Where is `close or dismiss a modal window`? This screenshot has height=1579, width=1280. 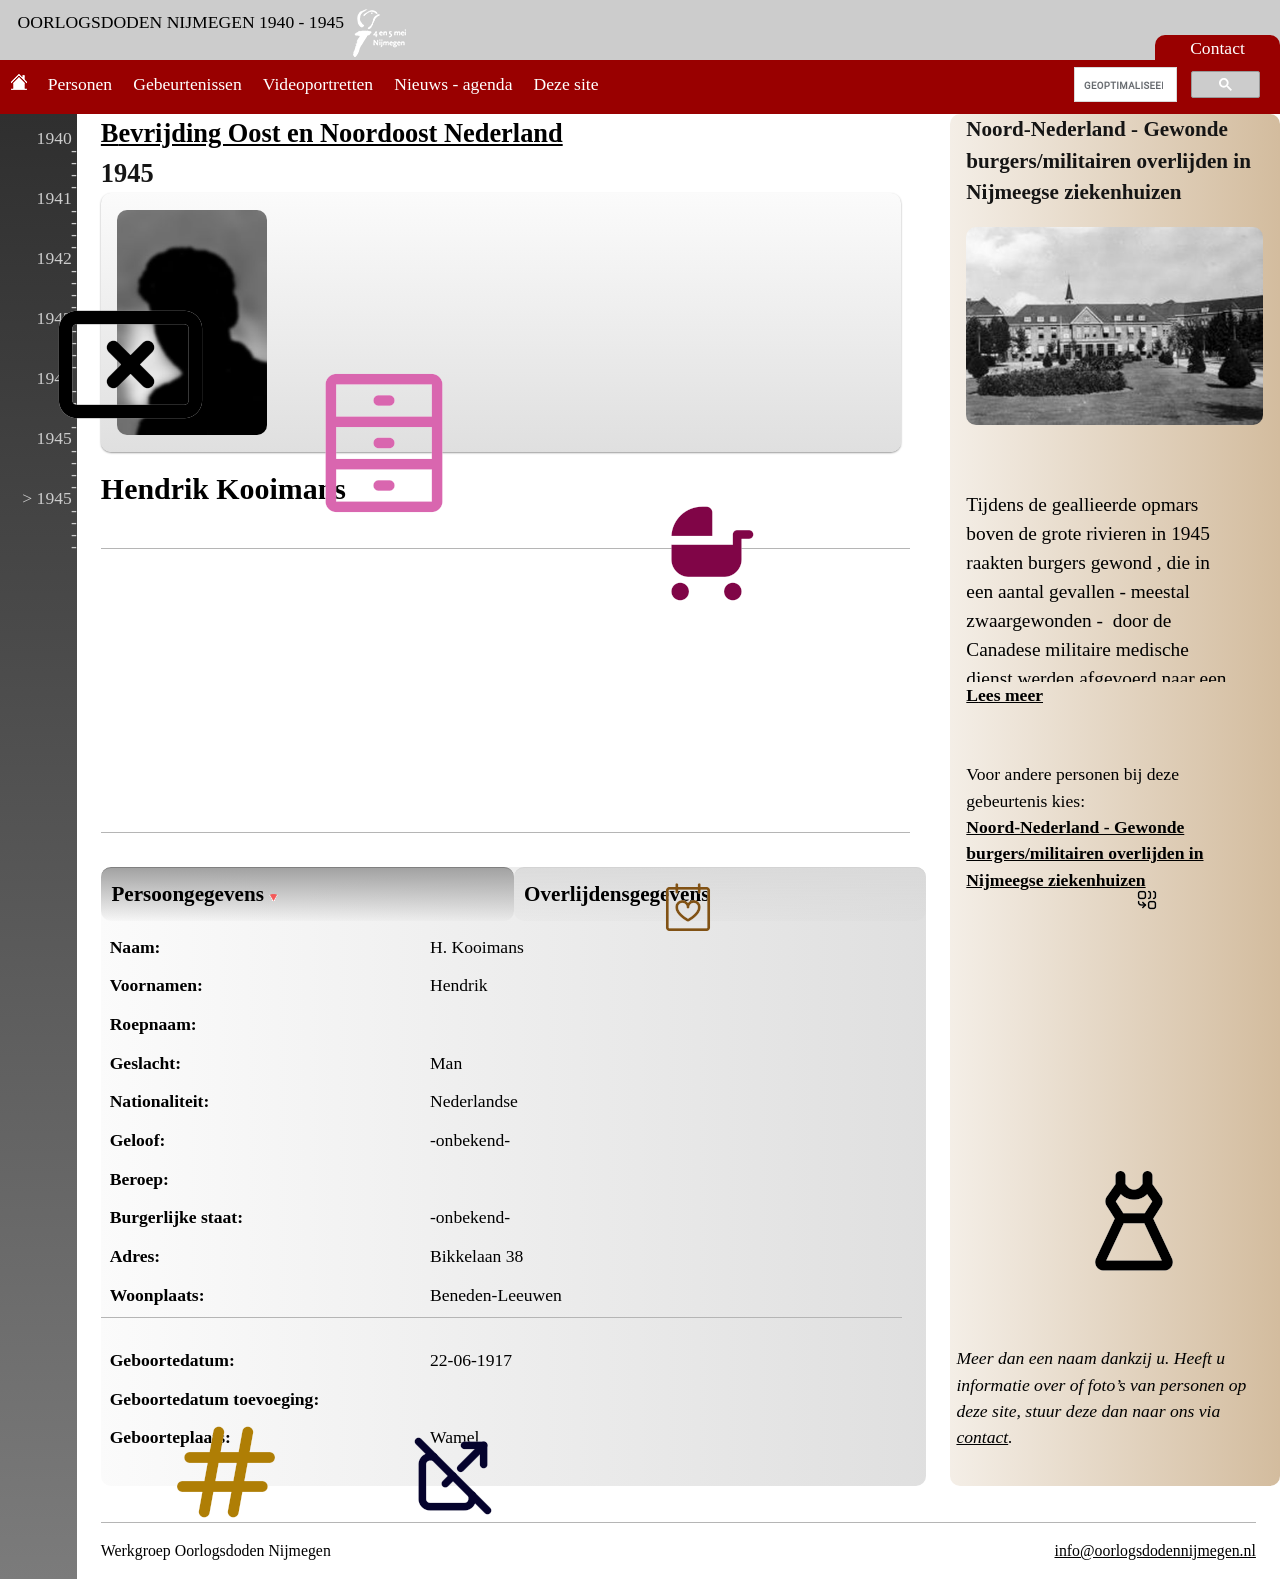 close or dismiss a modal window is located at coordinates (130, 364).